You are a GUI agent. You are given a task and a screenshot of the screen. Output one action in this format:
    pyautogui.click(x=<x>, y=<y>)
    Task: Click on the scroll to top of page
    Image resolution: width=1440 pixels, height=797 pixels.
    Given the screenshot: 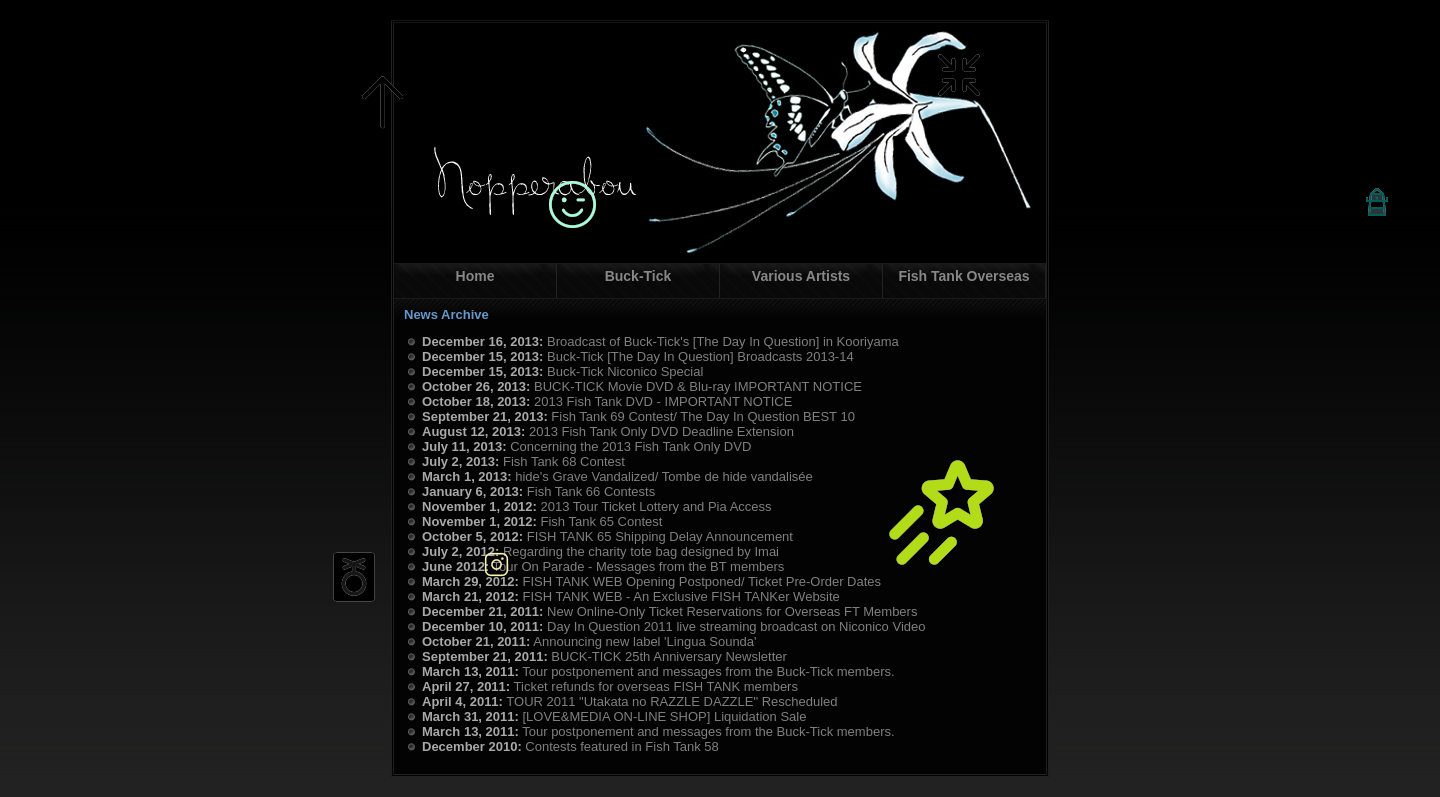 What is the action you would take?
    pyautogui.click(x=383, y=103)
    